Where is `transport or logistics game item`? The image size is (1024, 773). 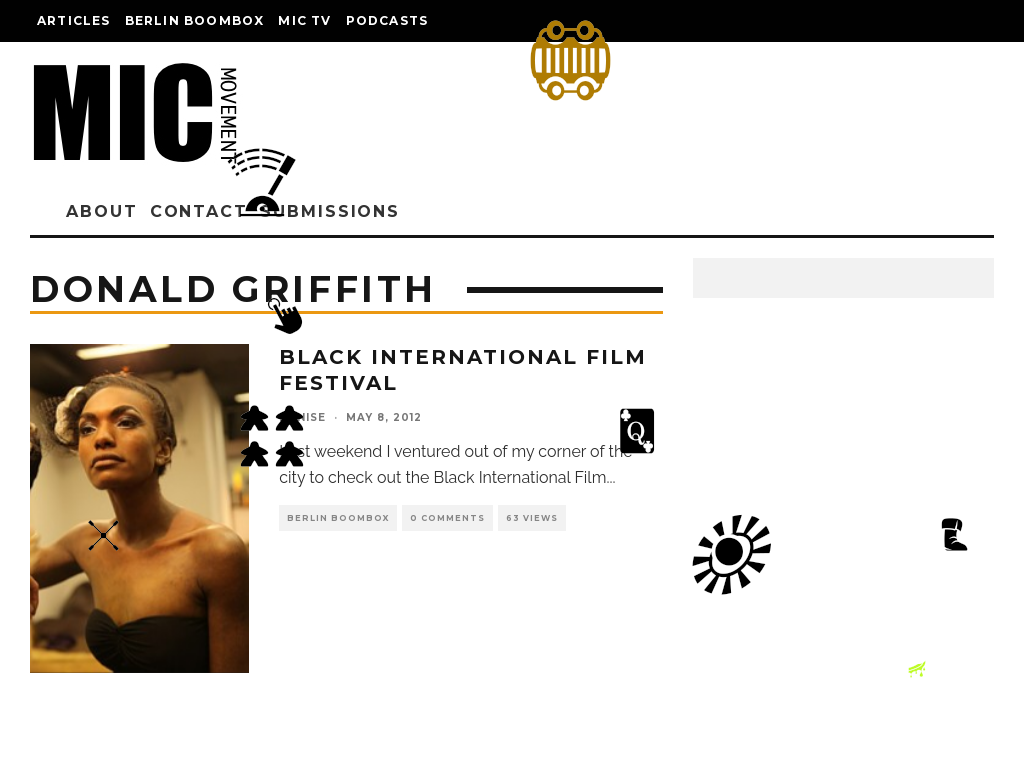 transport or logistics game item is located at coordinates (570, 60).